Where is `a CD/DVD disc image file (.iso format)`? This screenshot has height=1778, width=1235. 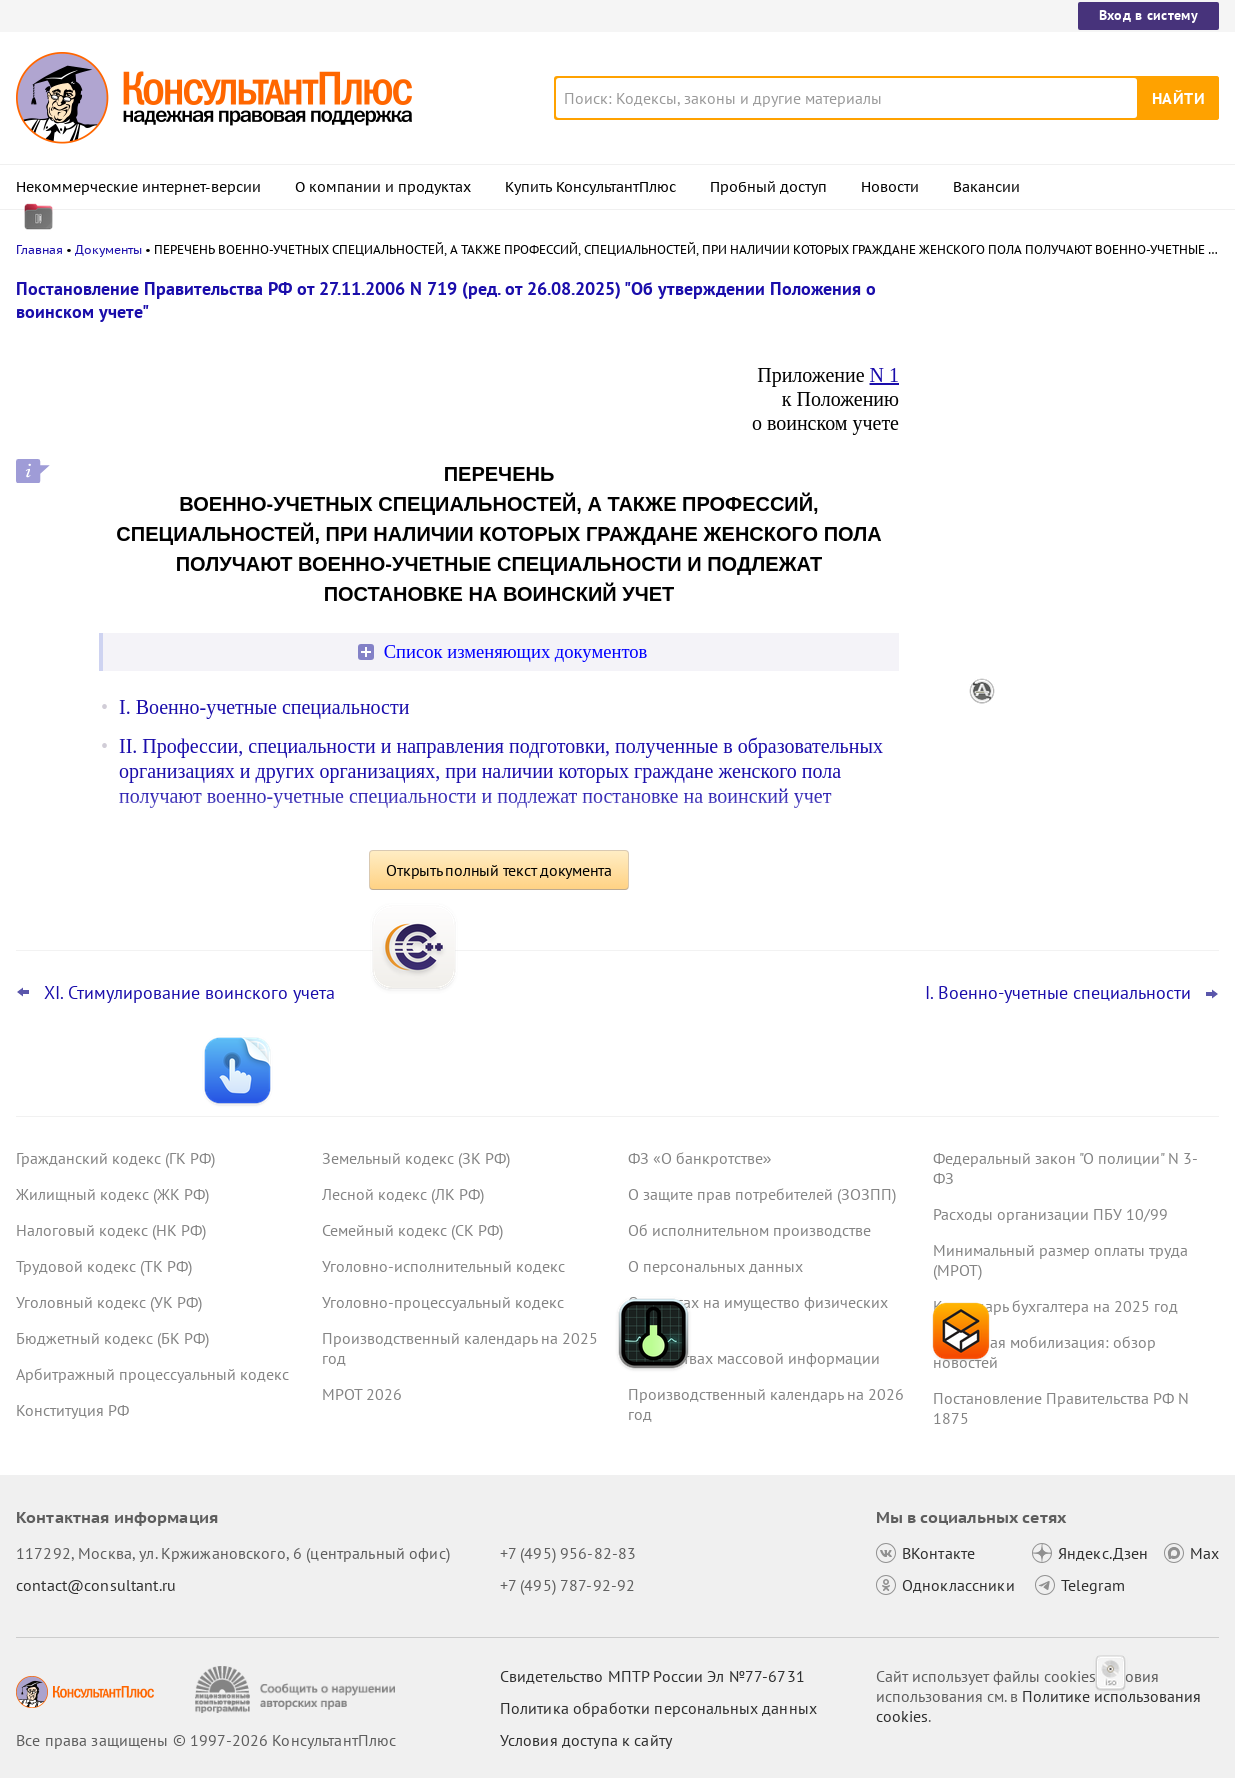
a CD/DVD disc image file (.iso format) is located at coordinates (1110, 1672).